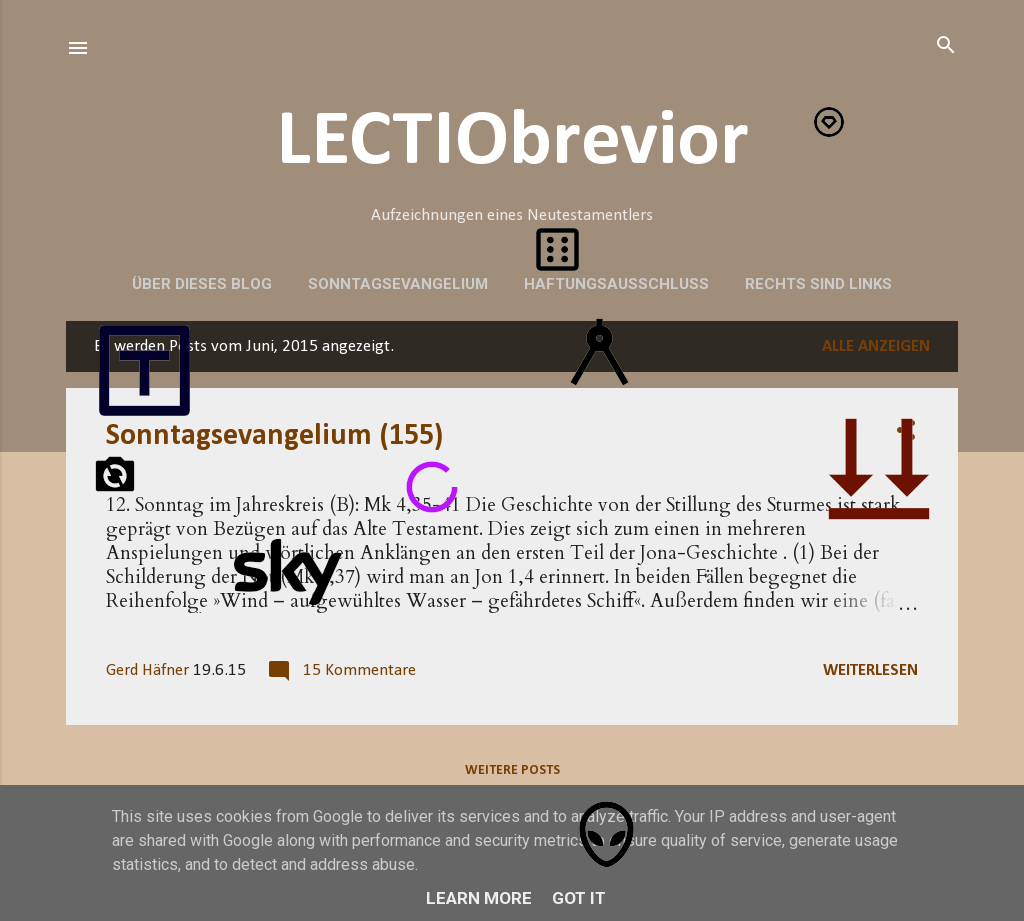 This screenshot has height=921, width=1024. What do you see at coordinates (829, 122) in the screenshot?
I see `copper cryptocurrency or token indicator` at bounding box center [829, 122].